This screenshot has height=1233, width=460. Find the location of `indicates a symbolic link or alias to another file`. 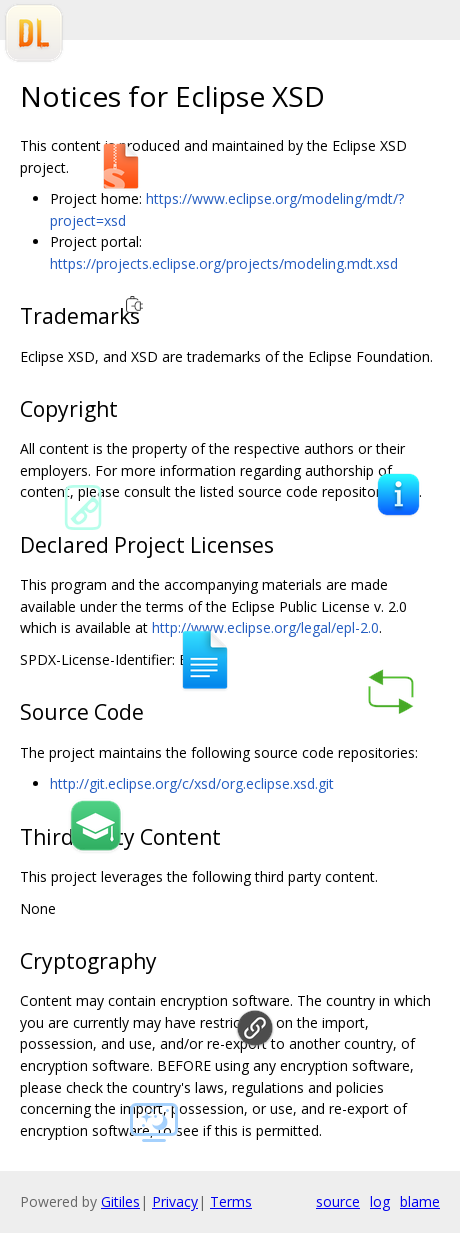

indicates a symbolic link or alias to another file is located at coordinates (255, 1028).